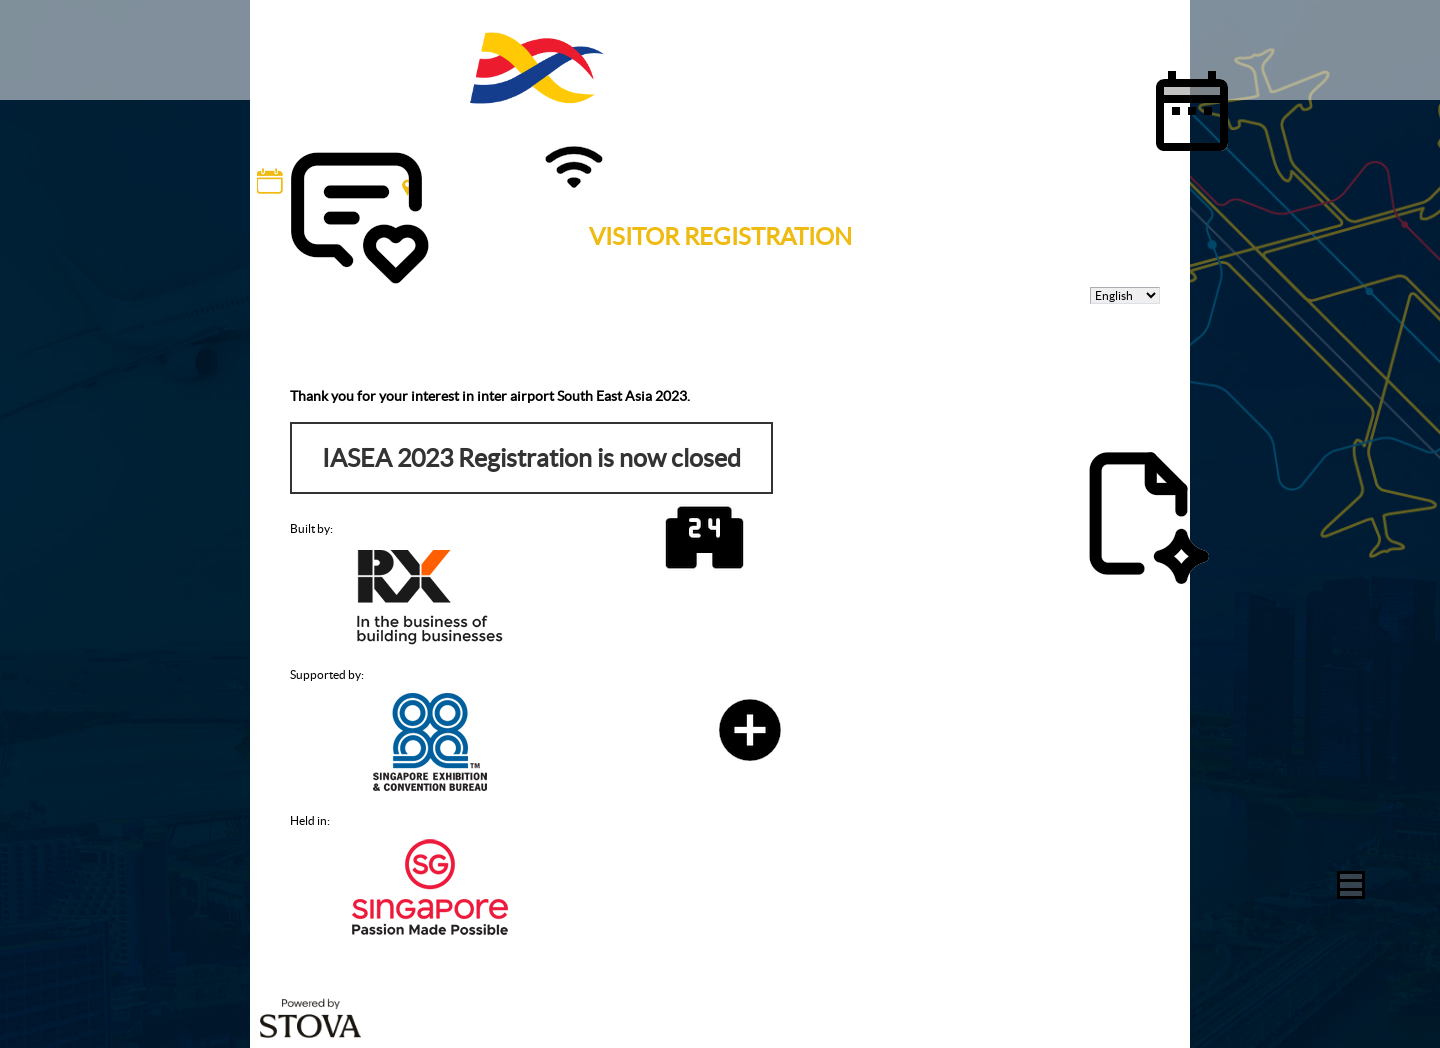 Image resolution: width=1440 pixels, height=1048 pixels. Describe the element at coordinates (704, 537) in the screenshot. I see `find nearby convenience stores` at that location.